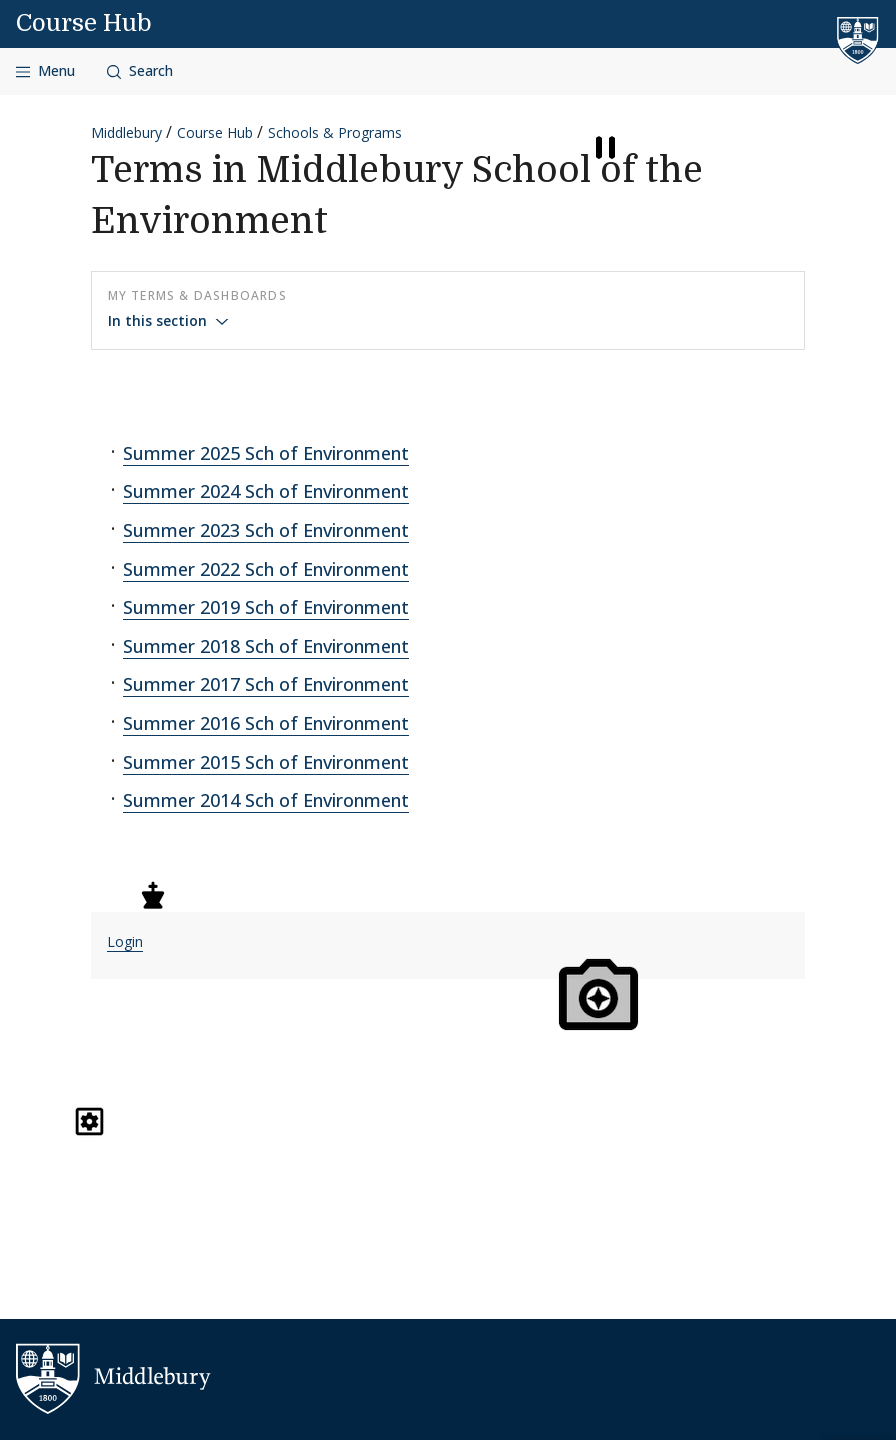  I want to click on enhance or improve photo quality, so click(598, 994).